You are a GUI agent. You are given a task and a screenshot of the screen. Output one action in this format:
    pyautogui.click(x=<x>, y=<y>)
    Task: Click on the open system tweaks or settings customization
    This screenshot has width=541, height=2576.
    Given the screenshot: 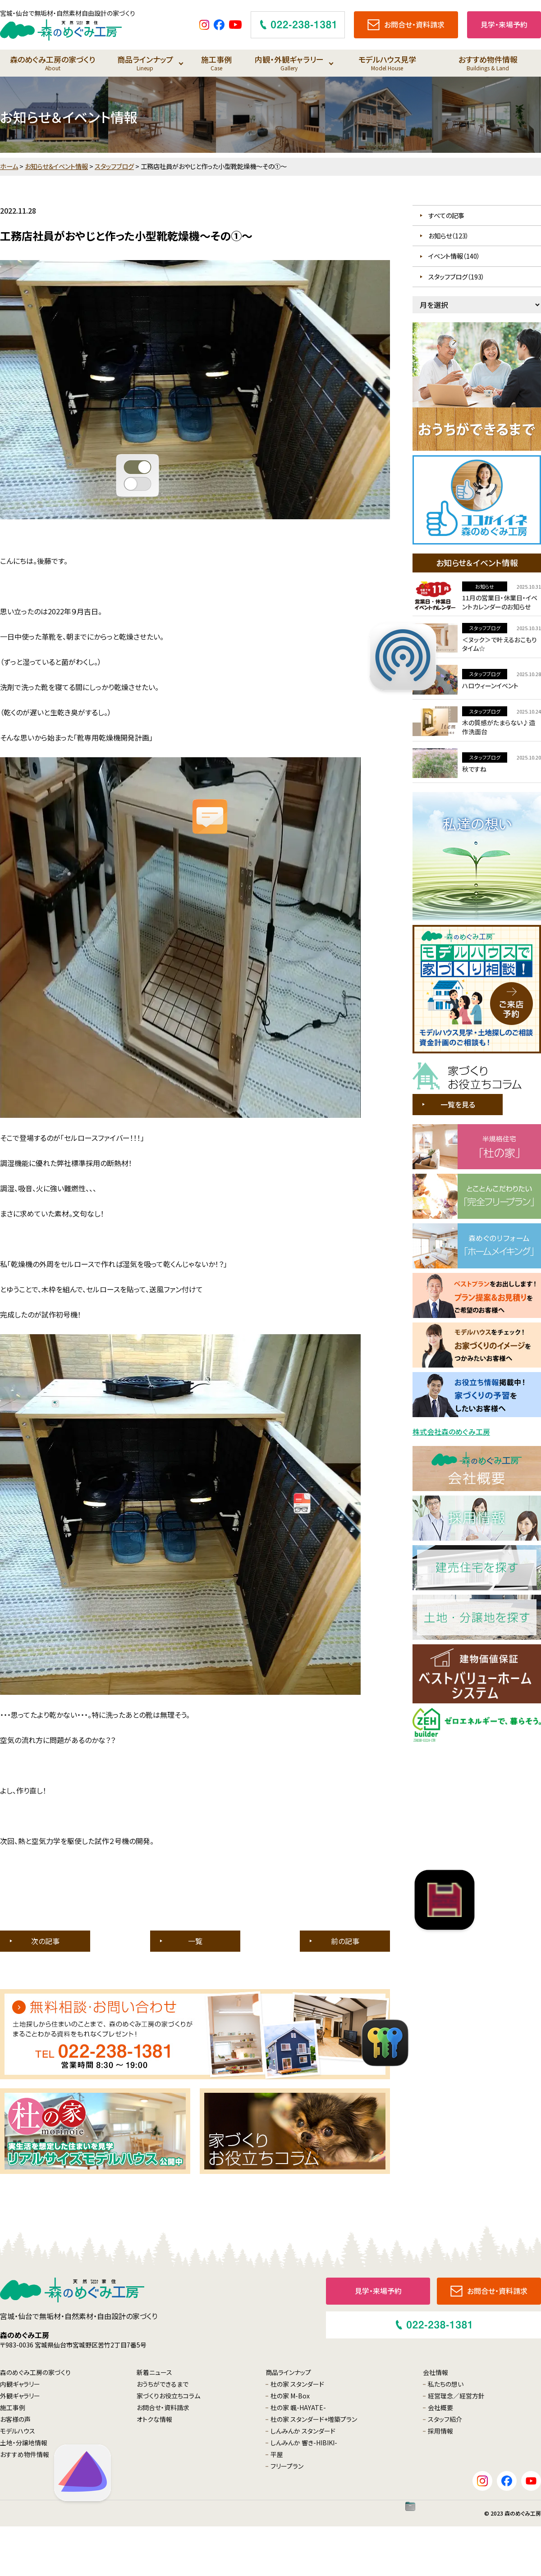 What is the action you would take?
    pyautogui.click(x=55, y=1404)
    